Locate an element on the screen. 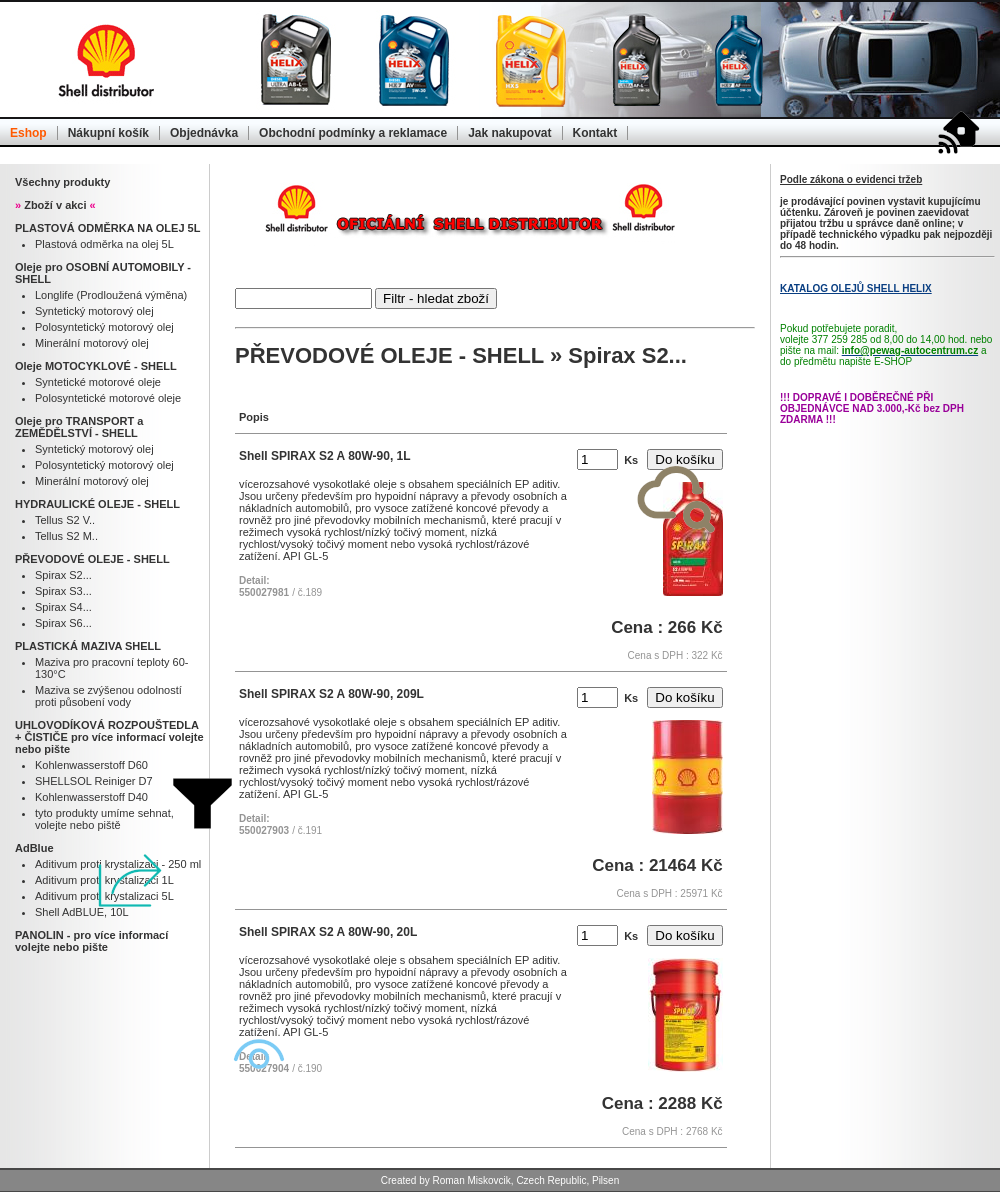  access smart home controls is located at coordinates (960, 132).